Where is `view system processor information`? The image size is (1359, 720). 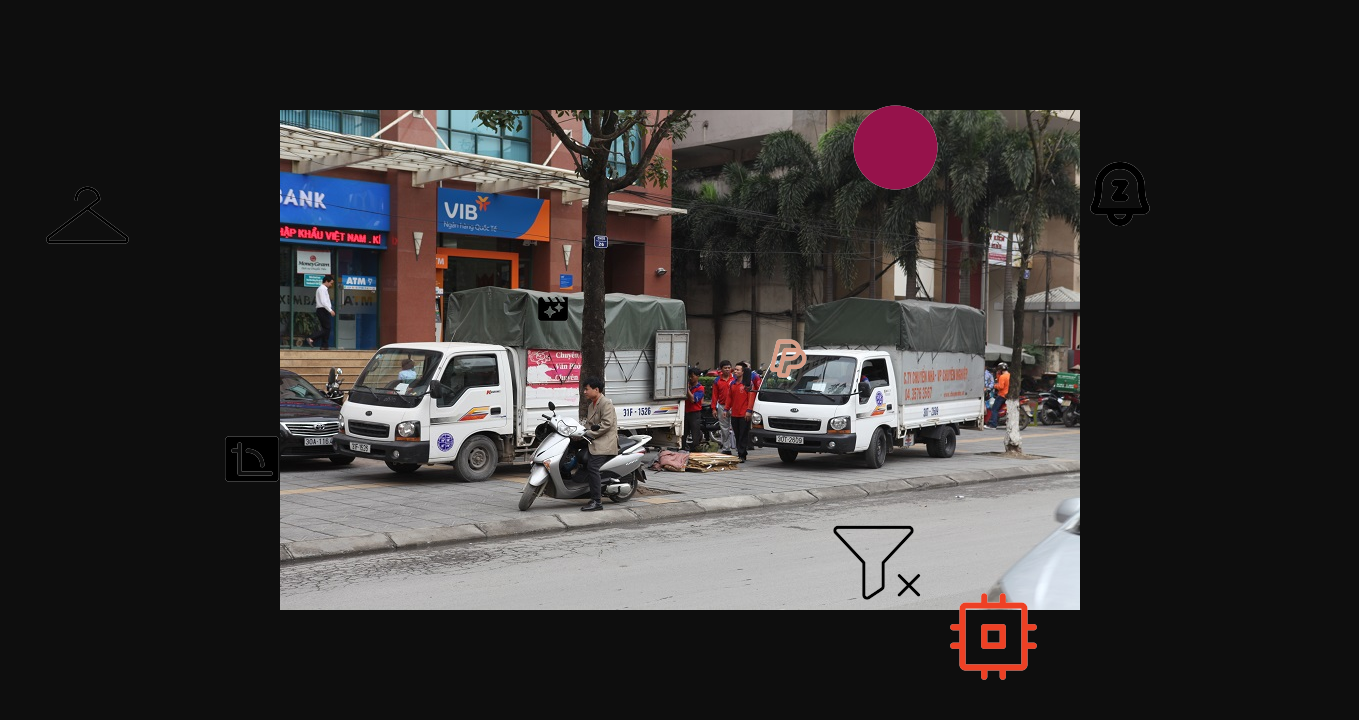
view system processor information is located at coordinates (993, 636).